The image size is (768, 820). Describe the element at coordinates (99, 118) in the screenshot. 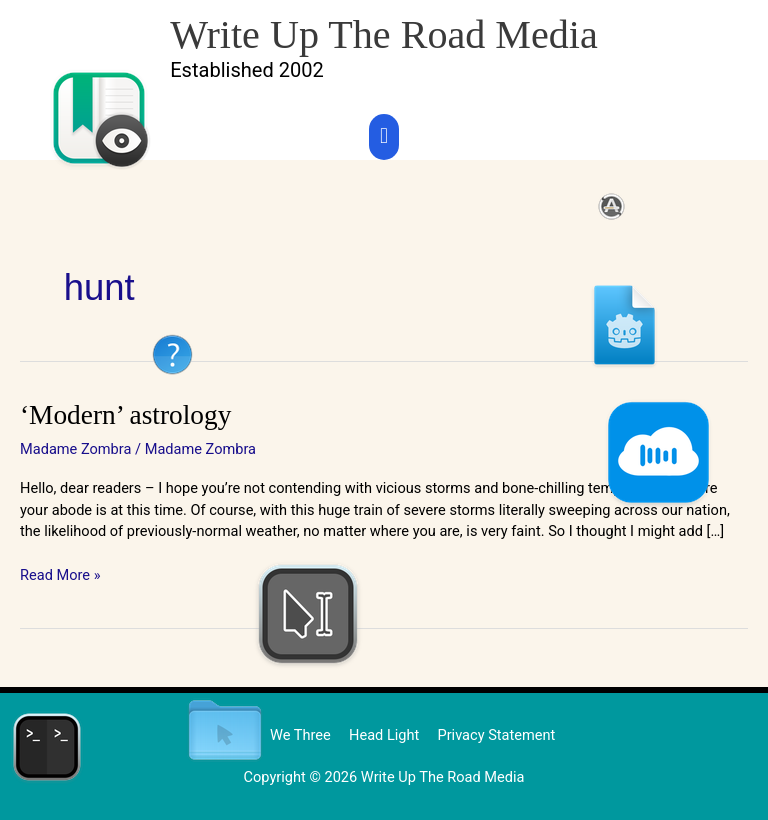

I see `open calibre e-book viewer` at that location.